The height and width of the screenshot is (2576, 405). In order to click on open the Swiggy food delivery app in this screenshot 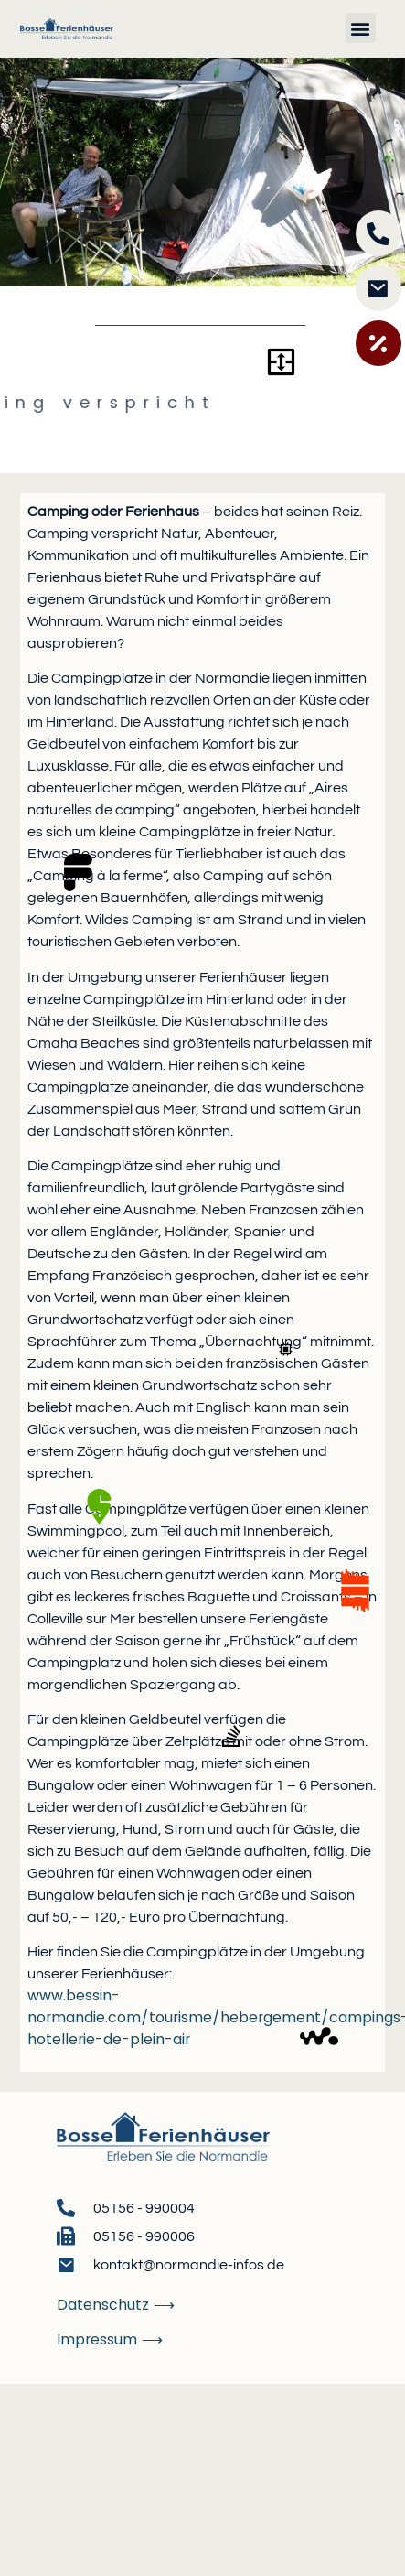, I will do `click(99, 1506)`.